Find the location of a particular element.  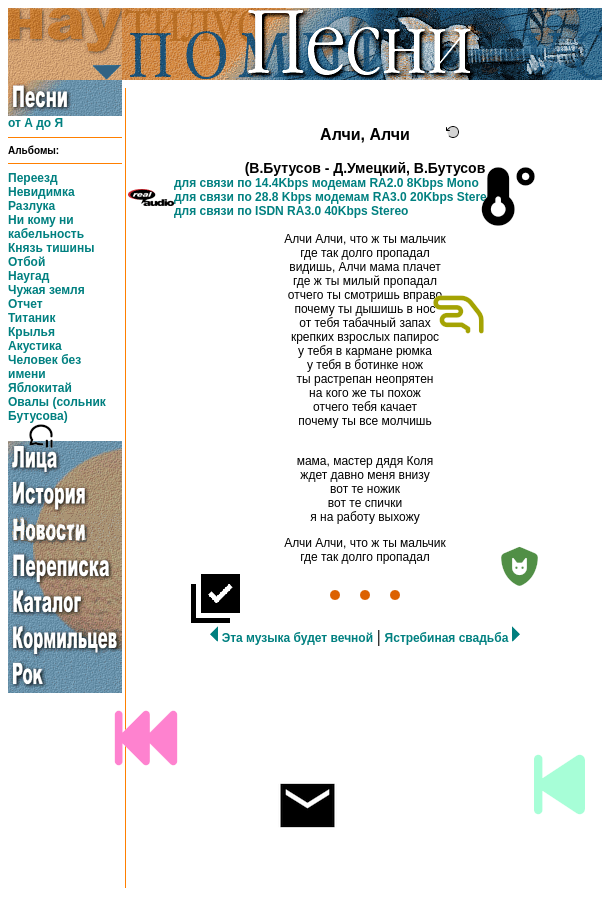

lizard gesture in rock-paper-scissors-lizard-spock game is located at coordinates (458, 314).